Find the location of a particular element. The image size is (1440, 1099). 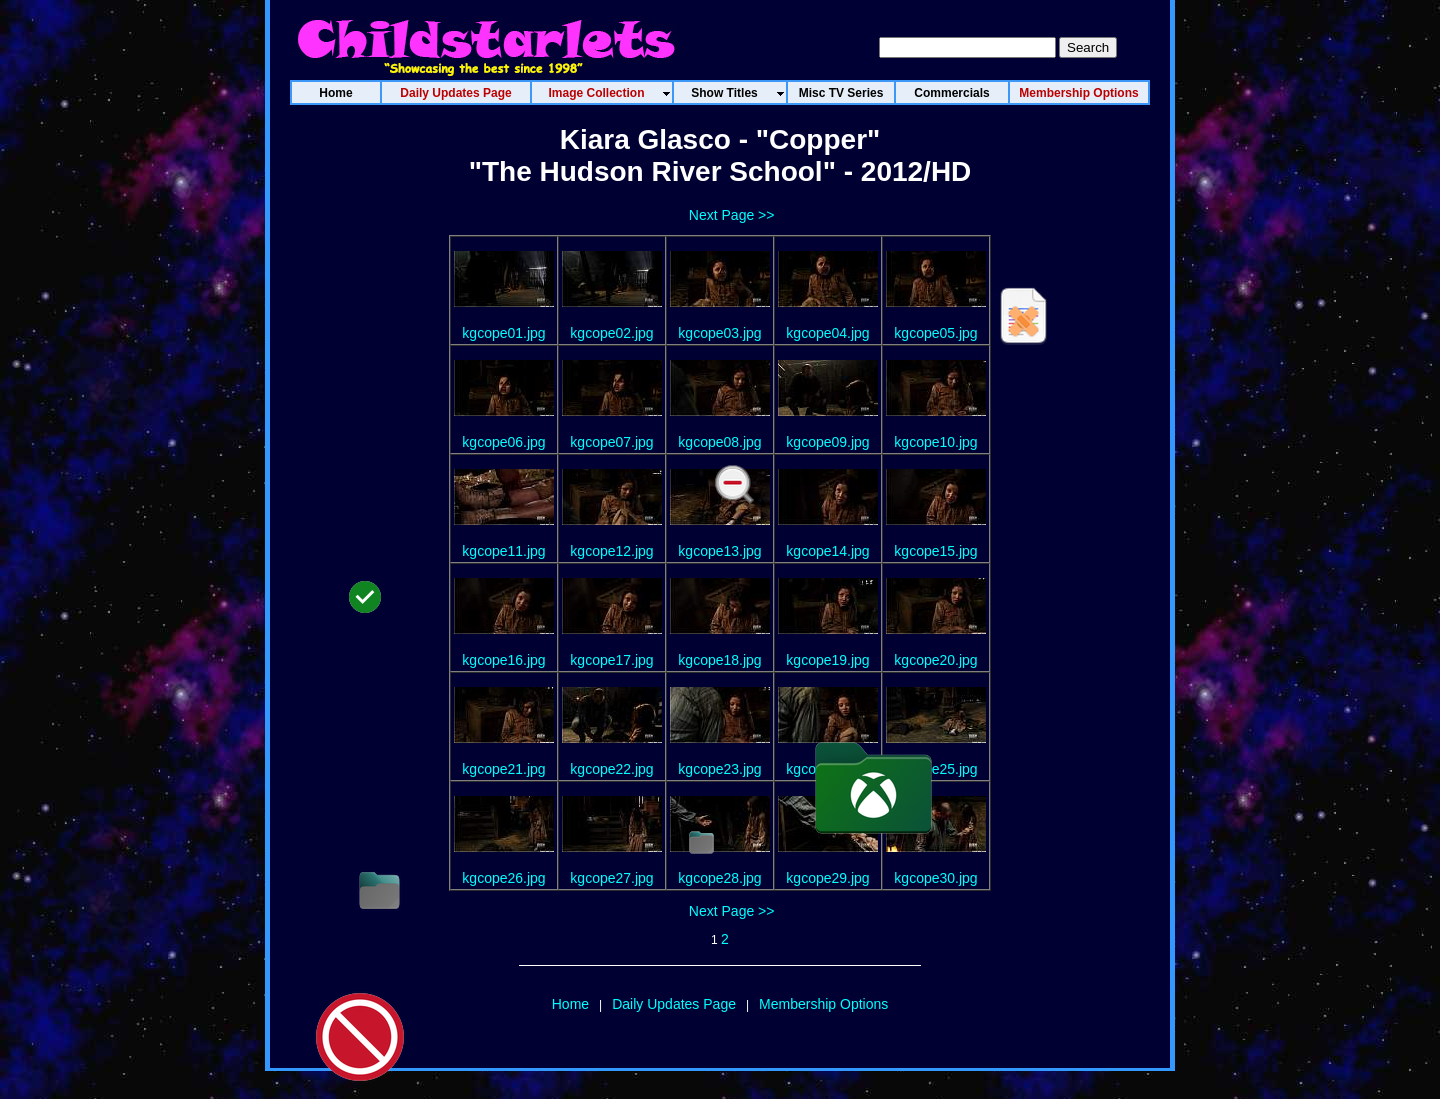

open folder to view contents is located at coordinates (701, 842).